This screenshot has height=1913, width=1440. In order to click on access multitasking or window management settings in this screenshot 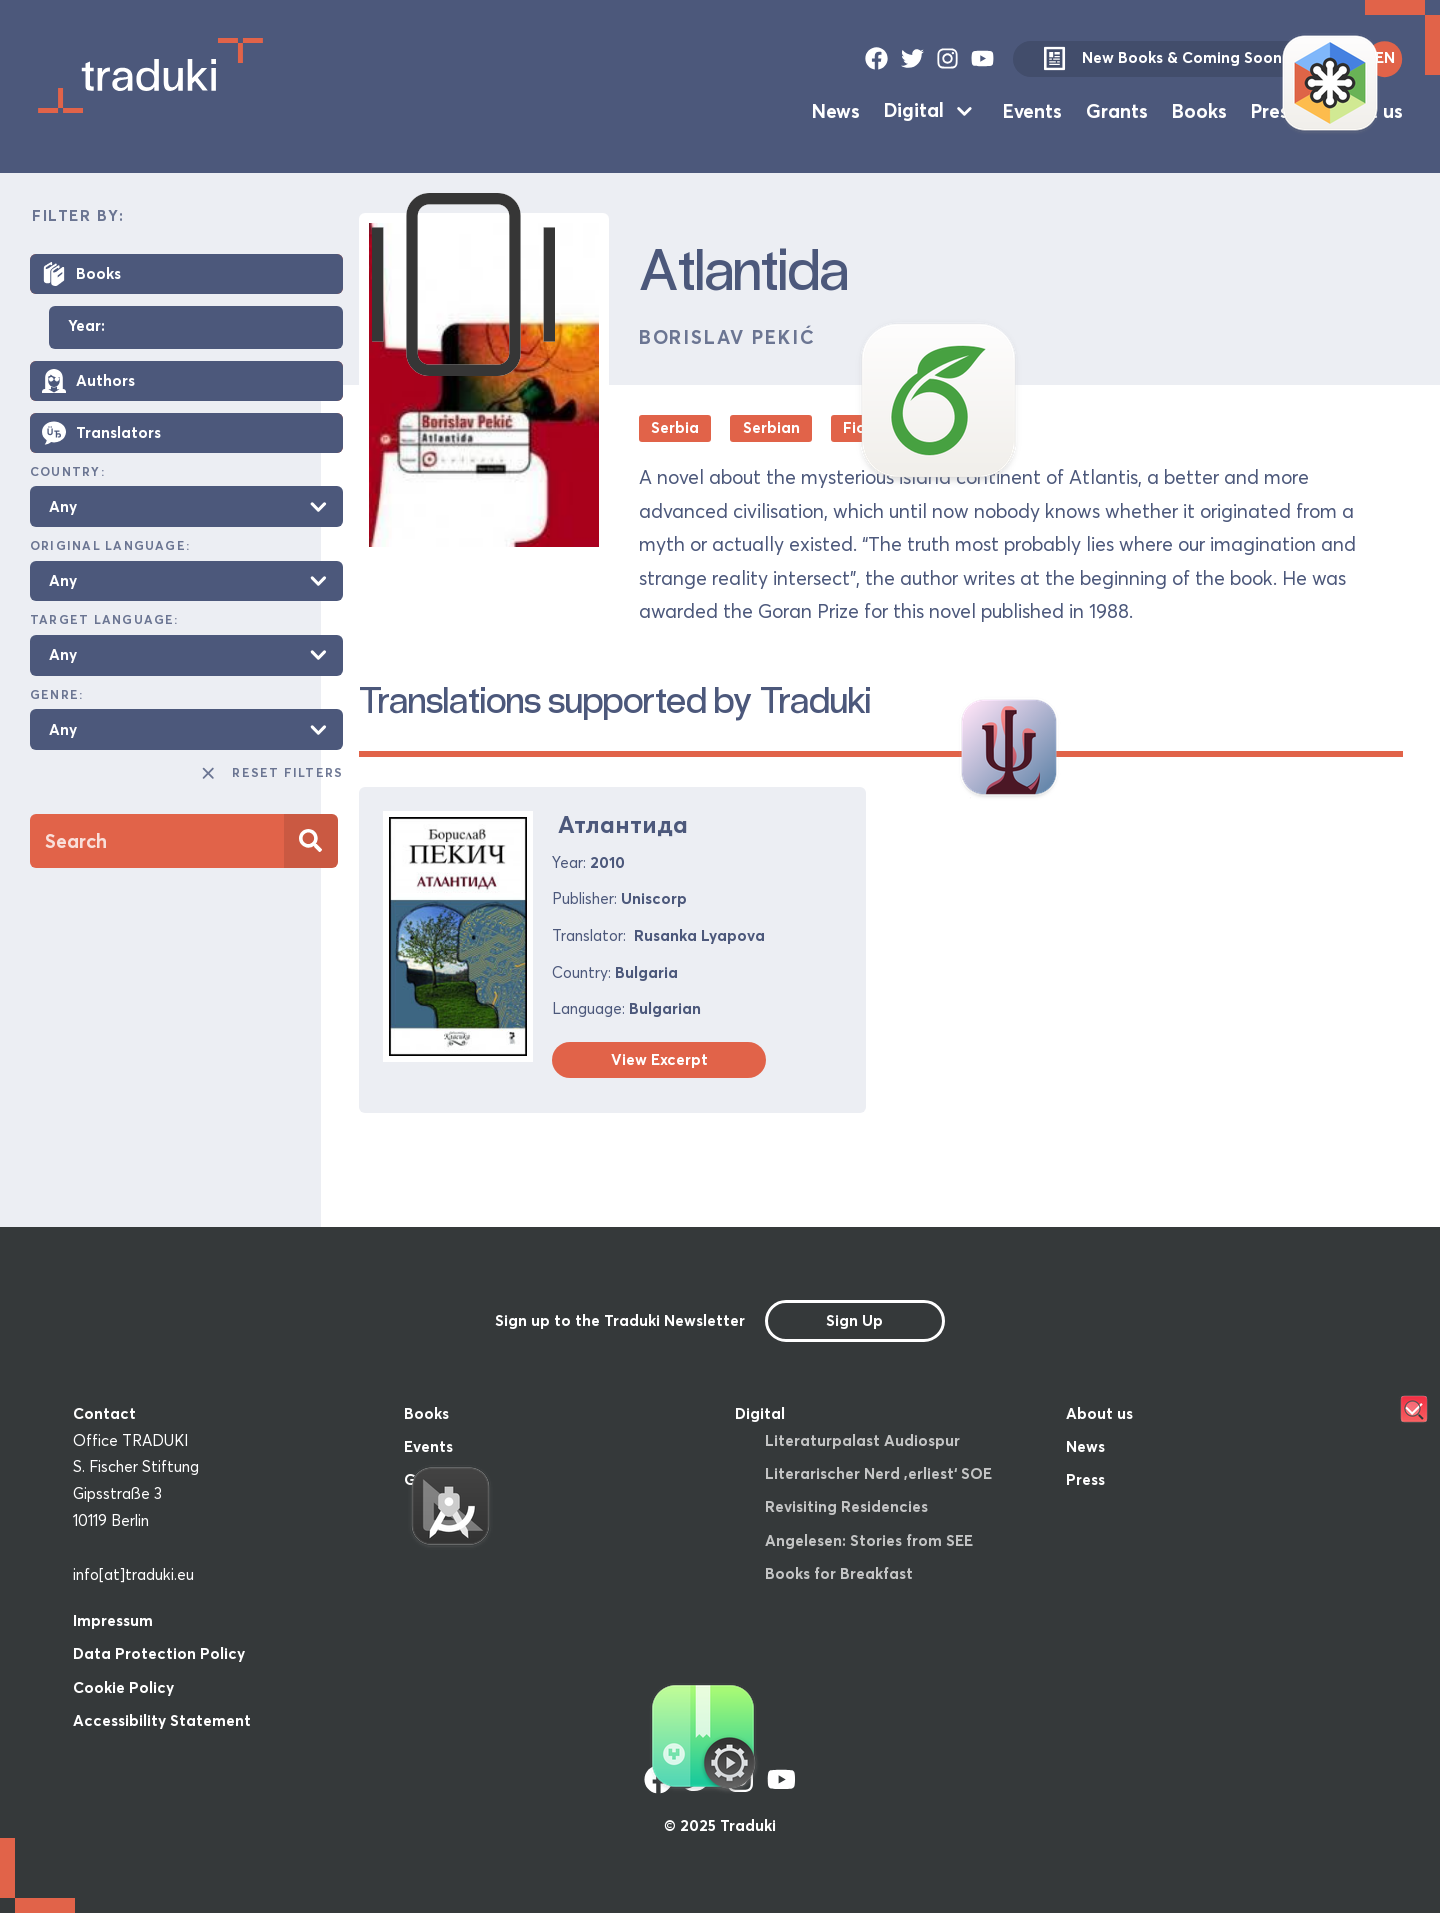, I will do `click(463, 284)`.